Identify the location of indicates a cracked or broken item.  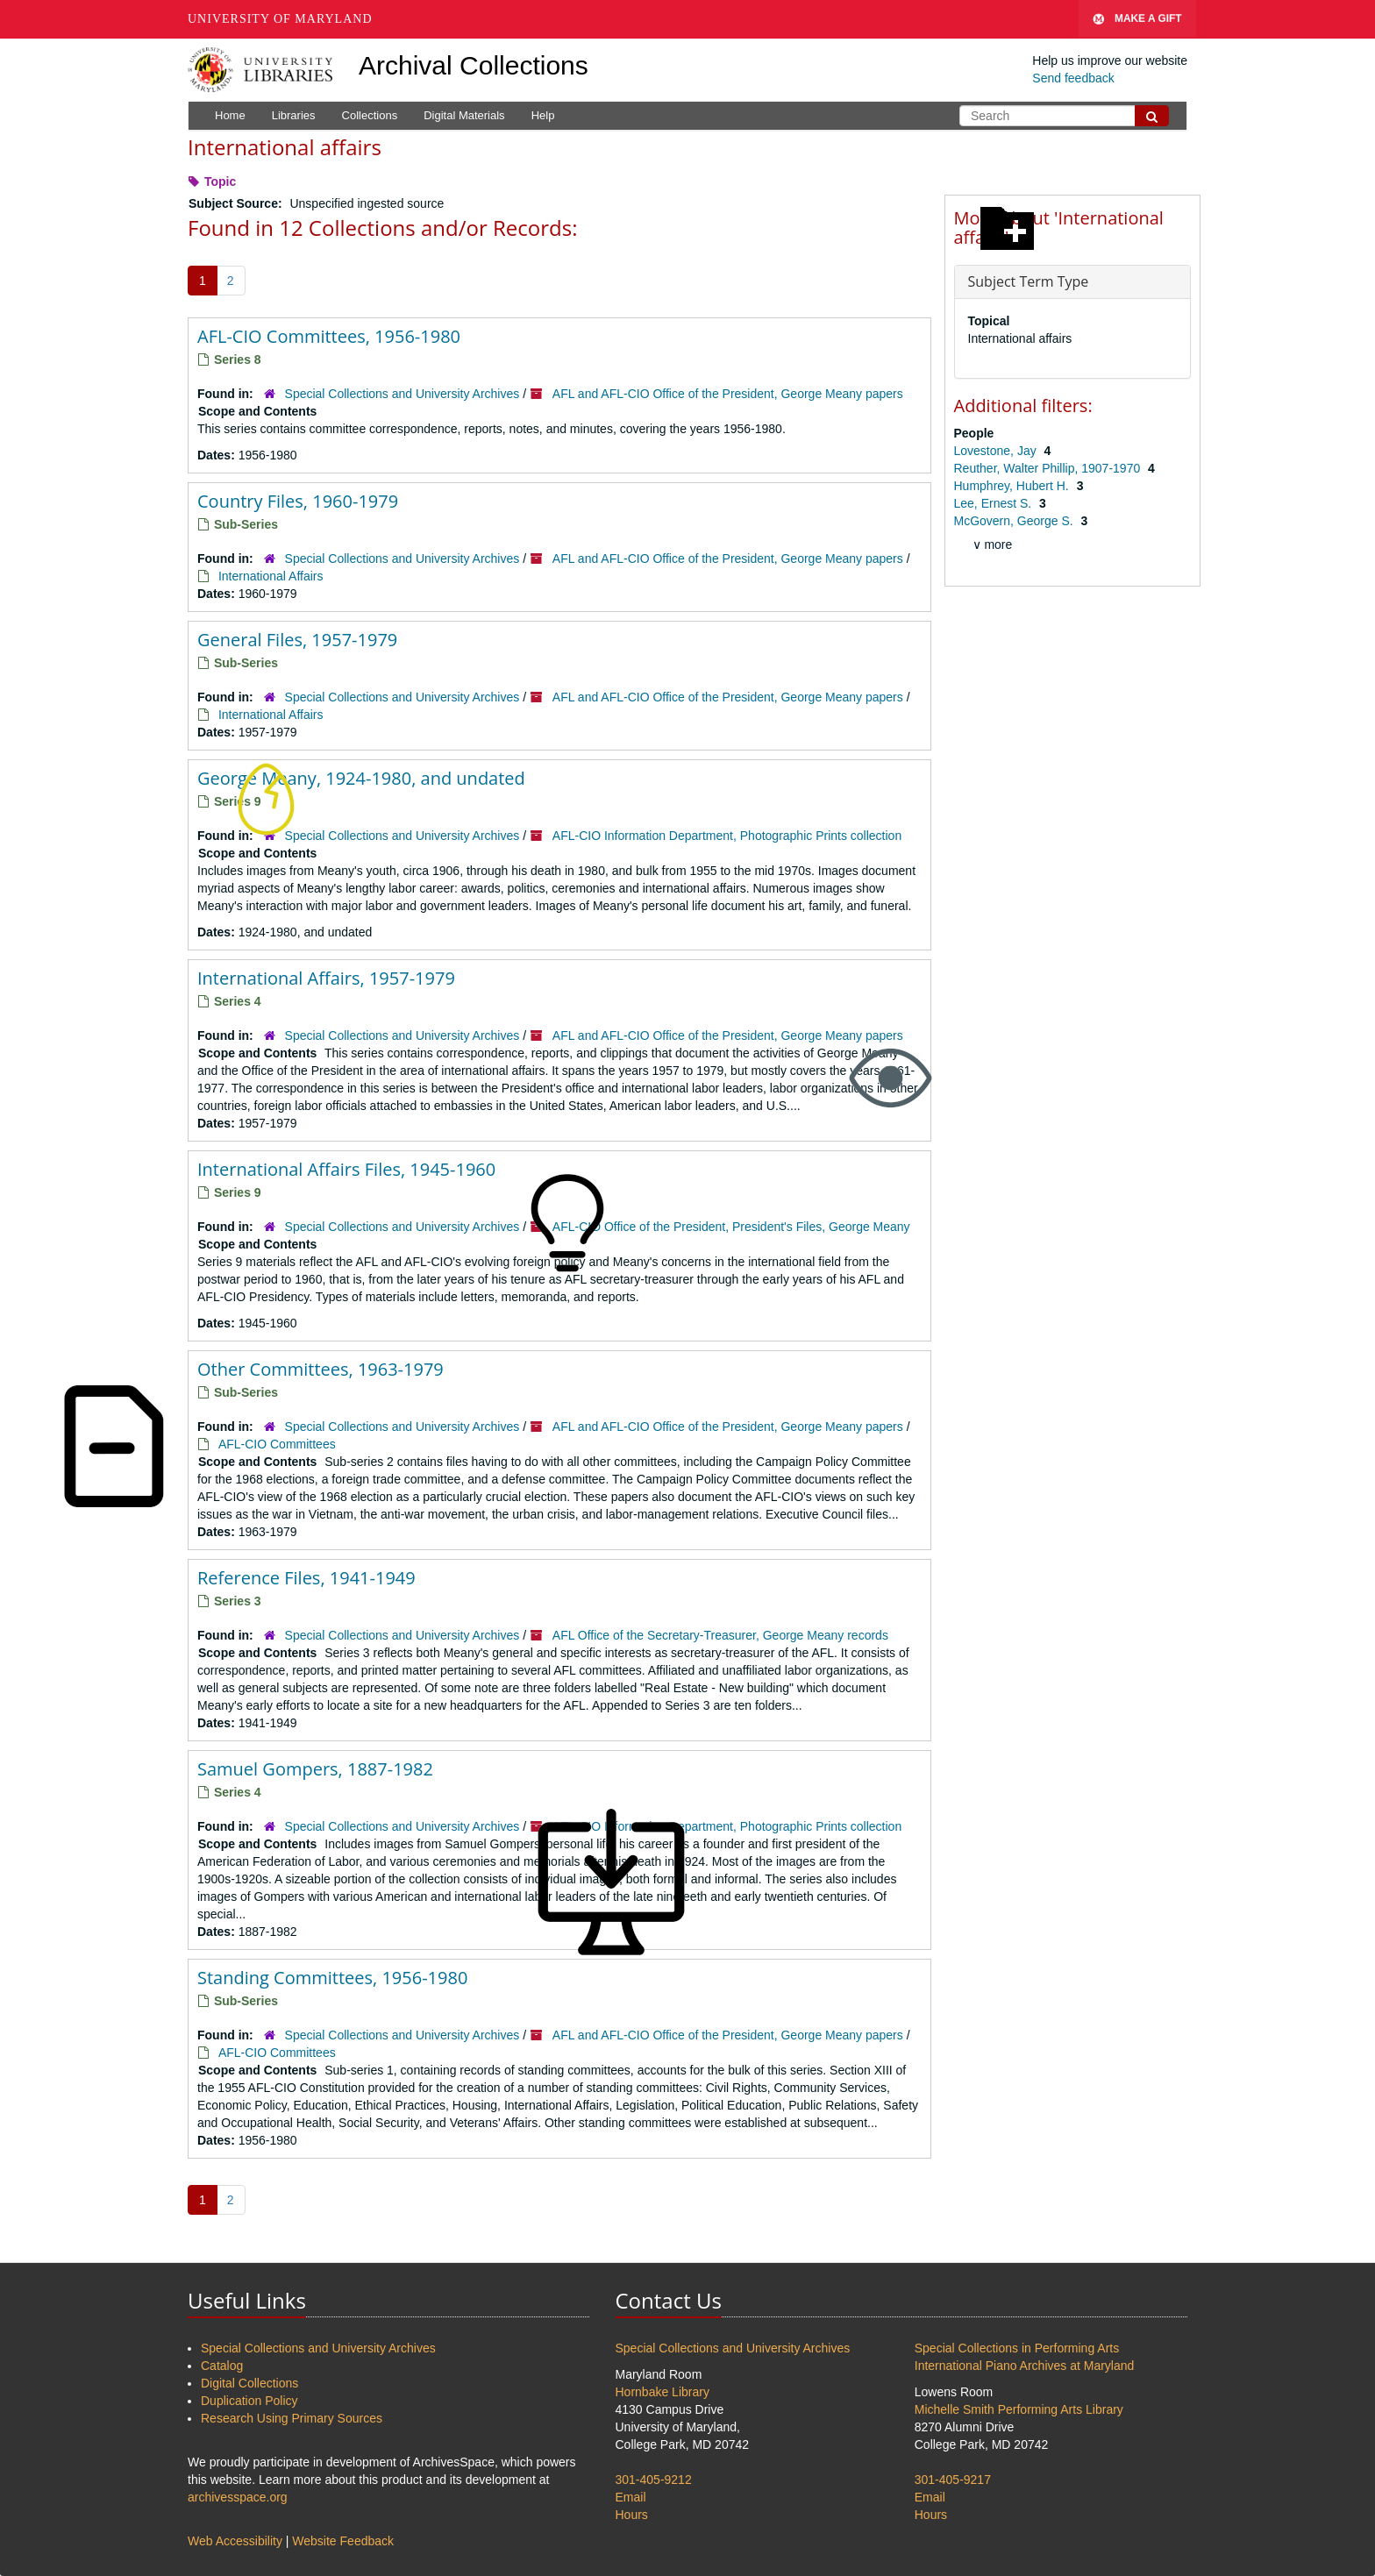
(266, 799).